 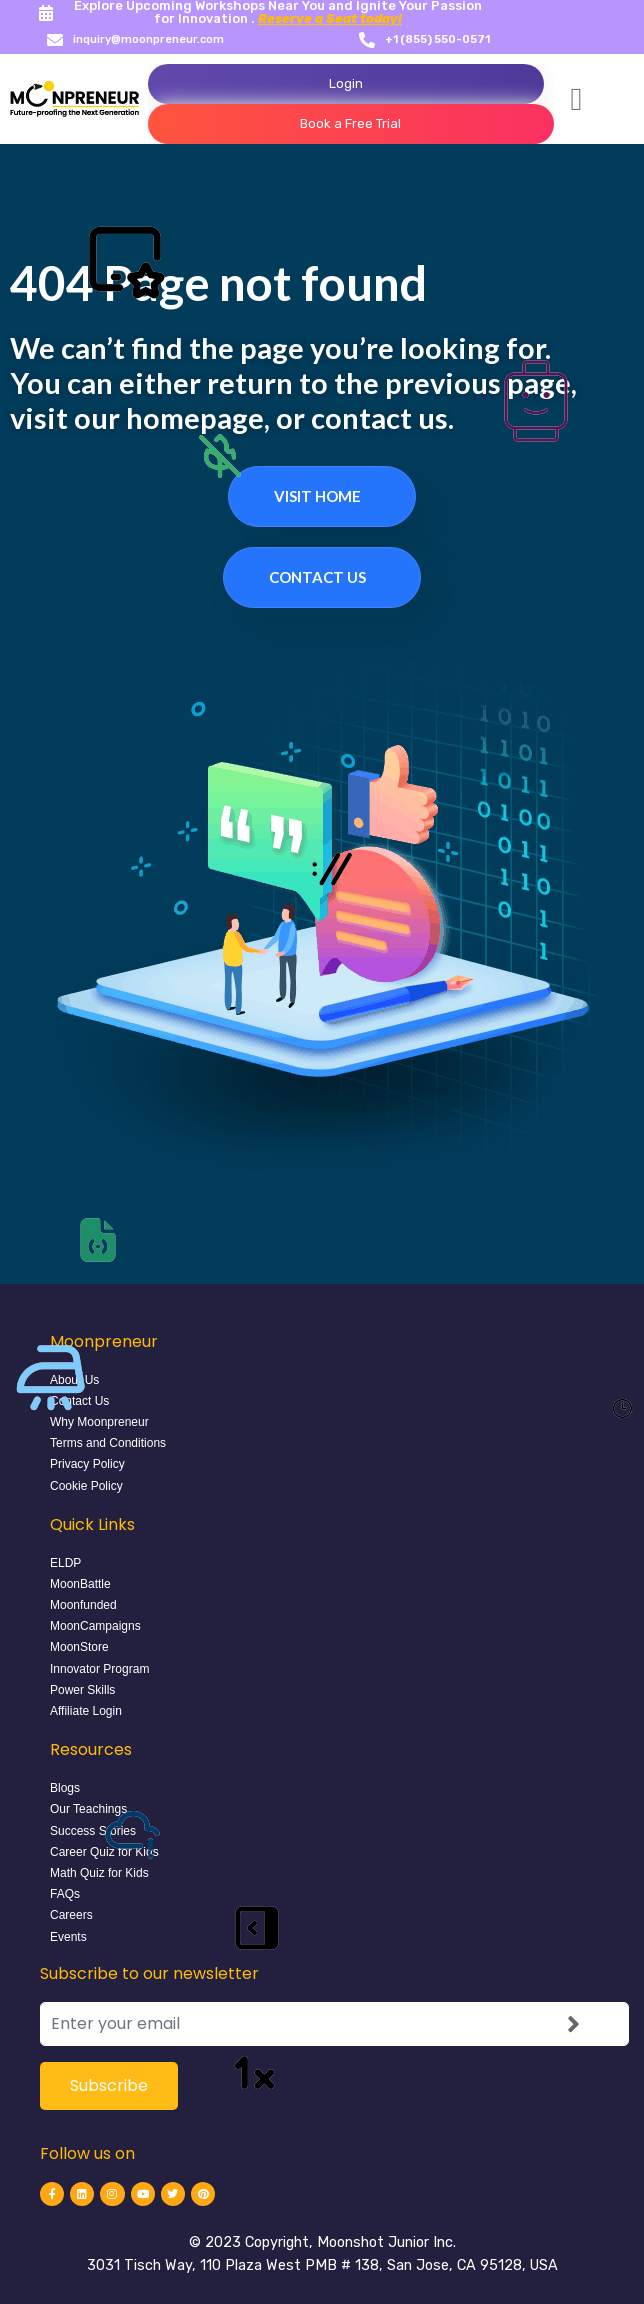 What do you see at coordinates (536, 401) in the screenshot?
I see `indicates a playful or fun mode` at bounding box center [536, 401].